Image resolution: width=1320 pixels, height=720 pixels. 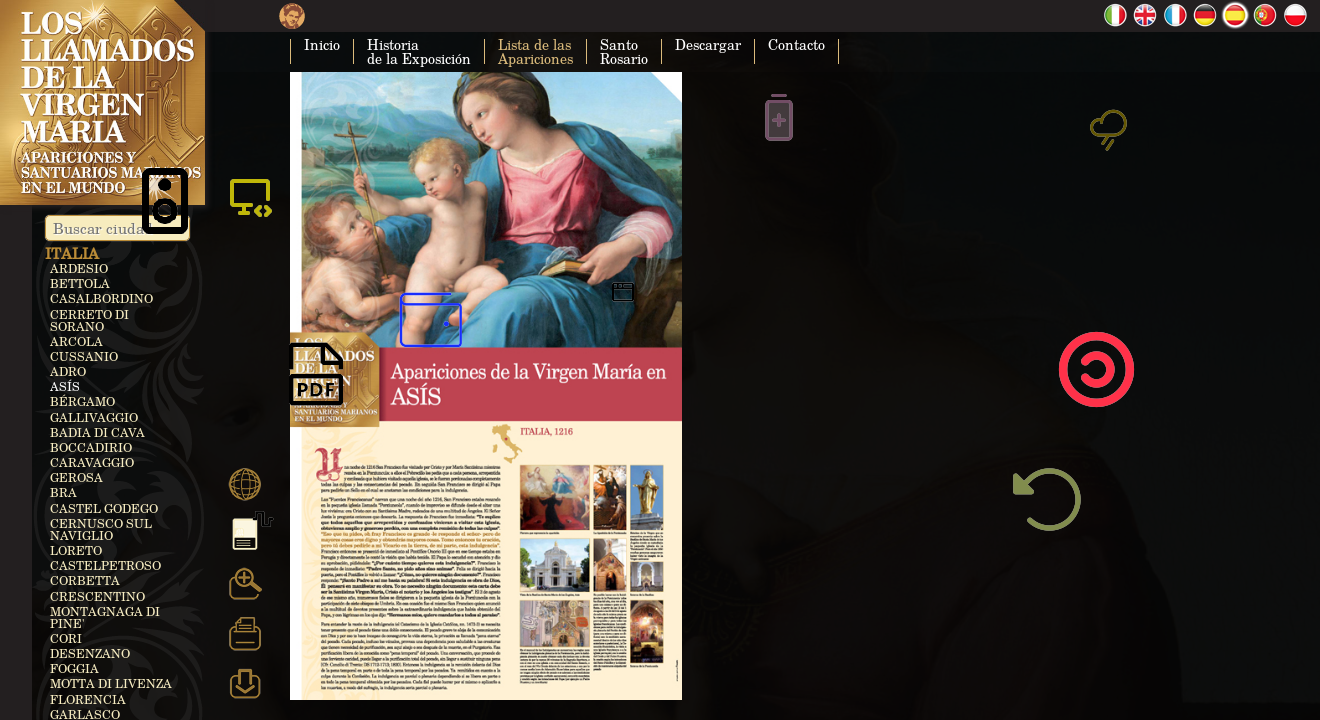 What do you see at coordinates (779, 118) in the screenshot?
I see `add or enable battery saver mode` at bounding box center [779, 118].